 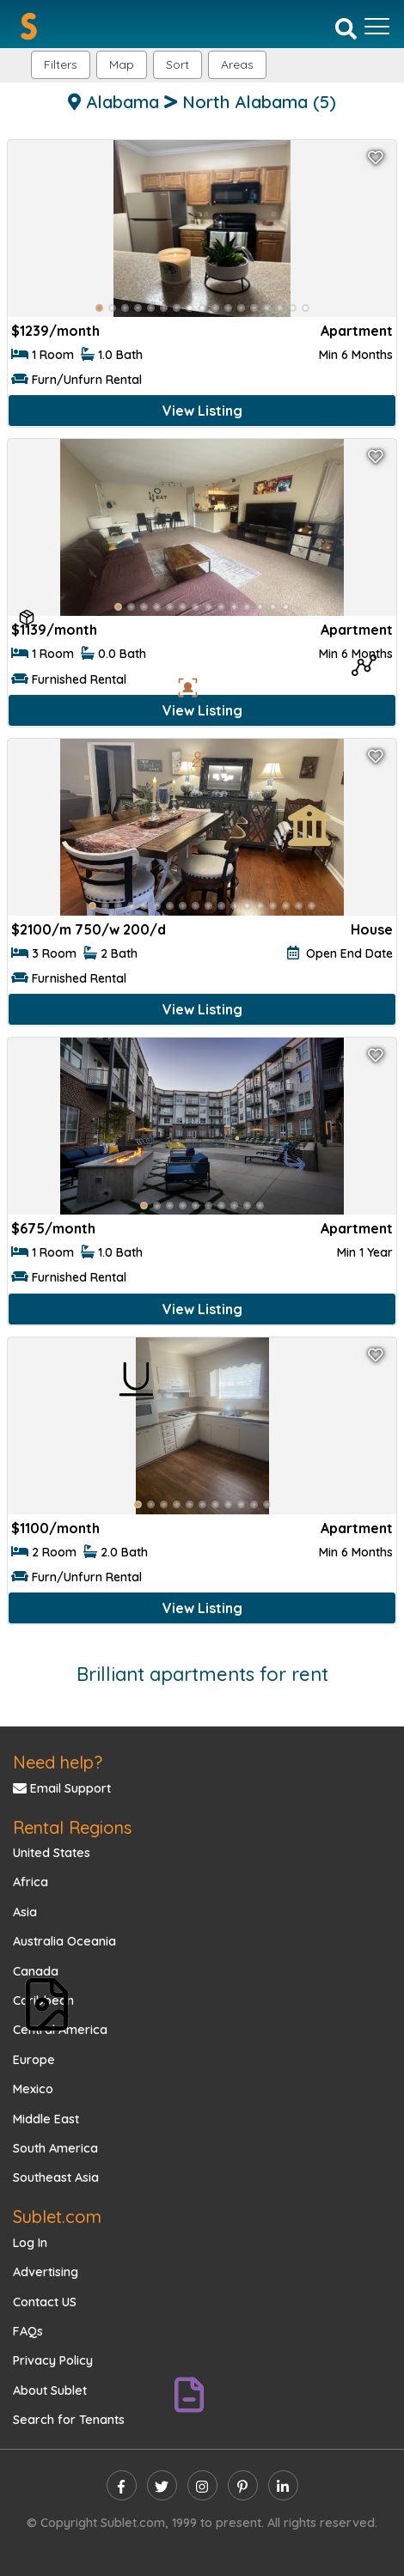 I want to click on view image file, so click(x=46, y=2004).